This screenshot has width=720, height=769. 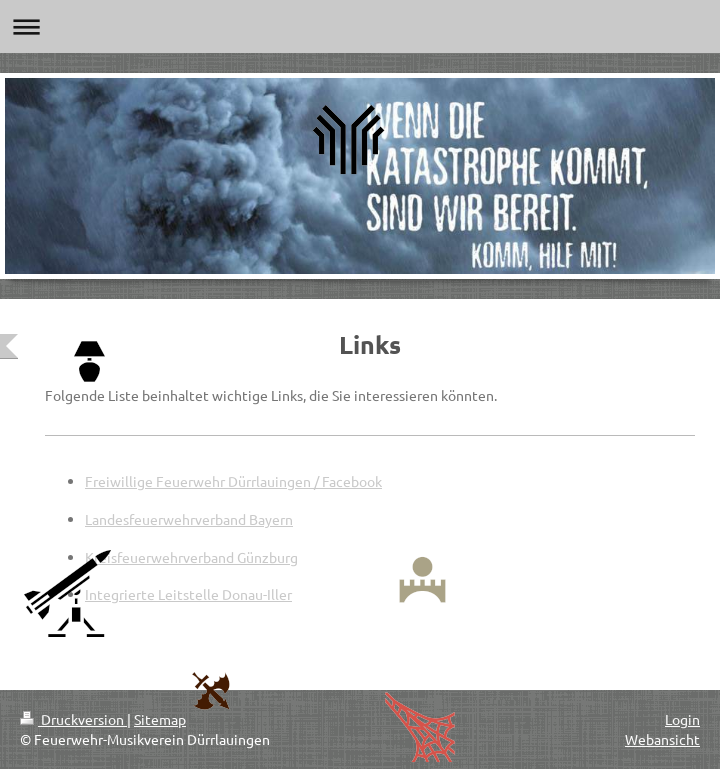 I want to click on launch missile attack in game, so click(x=67, y=593).